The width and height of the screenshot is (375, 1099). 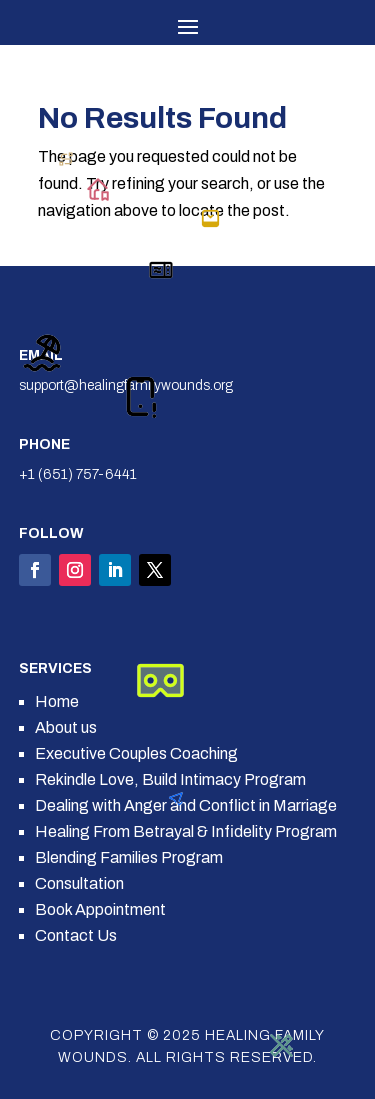 I want to click on launch virtual reality or VR mode, so click(x=160, y=680).